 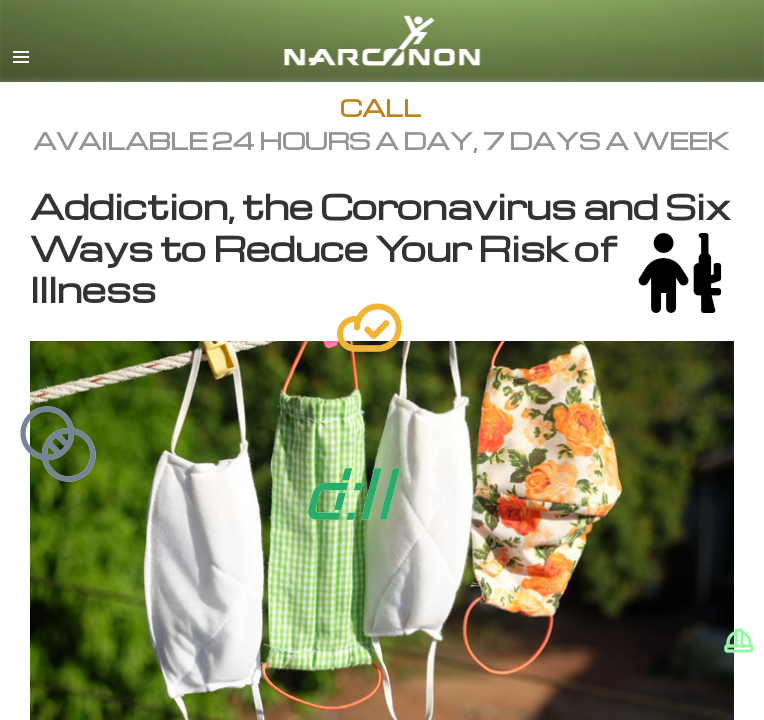 I want to click on indicates child soldier awareness or prevention cause, so click(x=681, y=273).